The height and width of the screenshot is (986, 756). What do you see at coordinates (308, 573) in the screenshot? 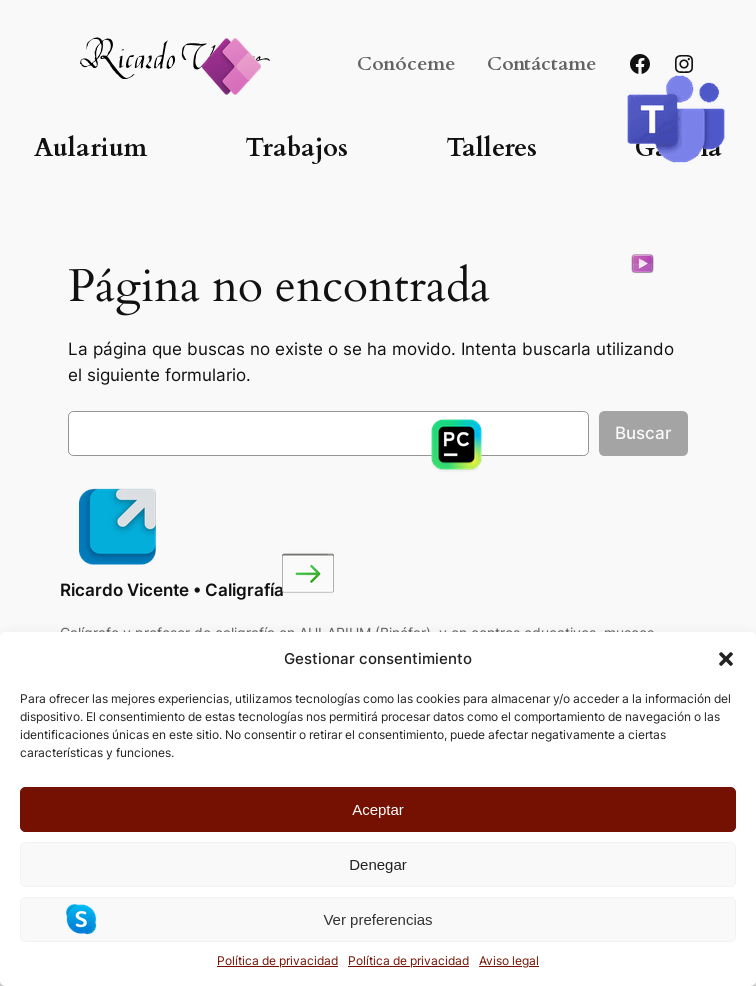
I see `move window to another display or position` at bounding box center [308, 573].